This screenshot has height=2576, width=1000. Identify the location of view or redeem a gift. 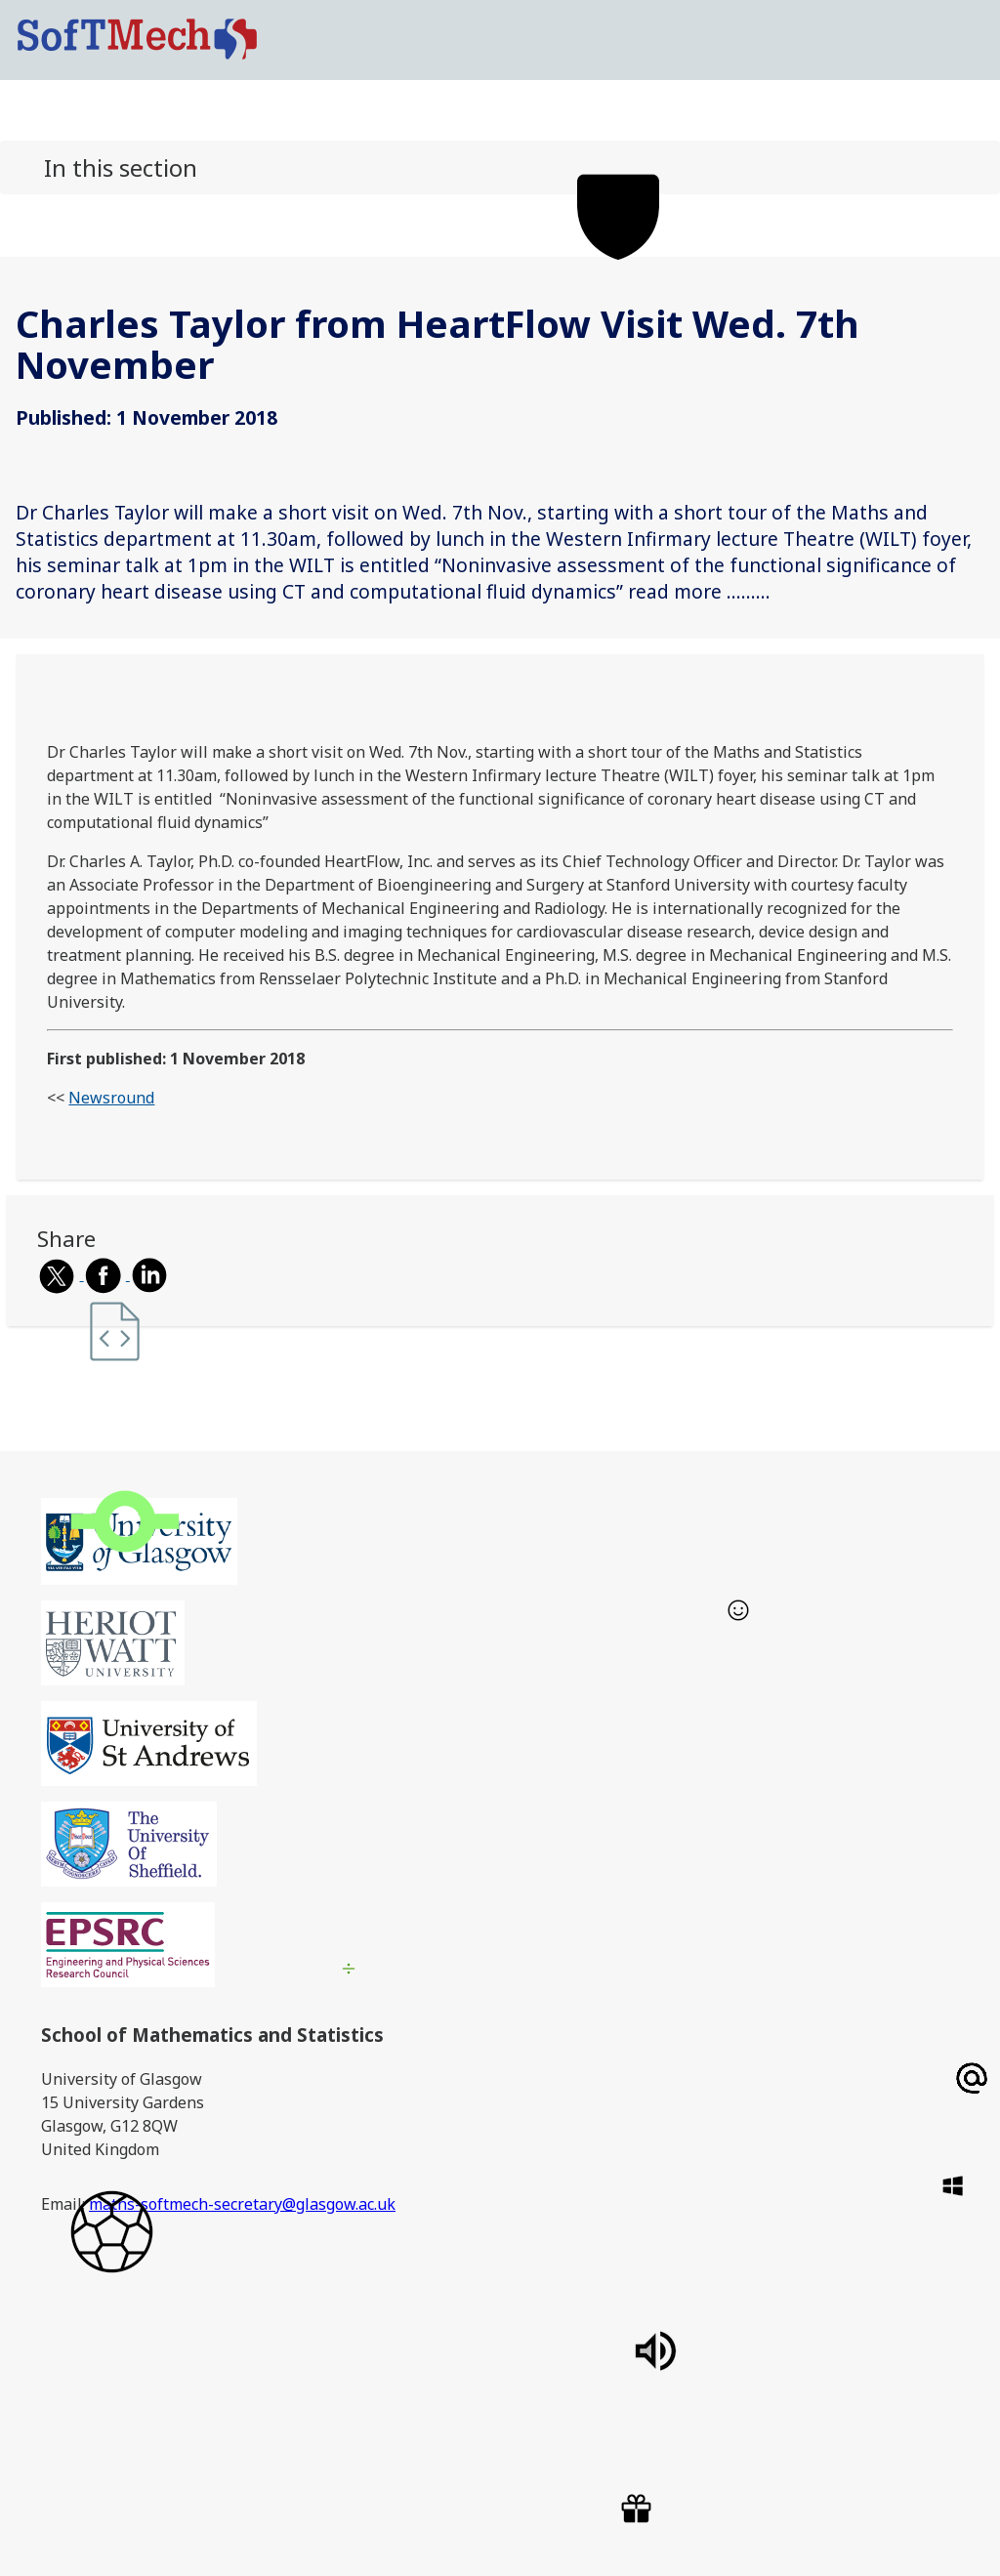
(636, 2510).